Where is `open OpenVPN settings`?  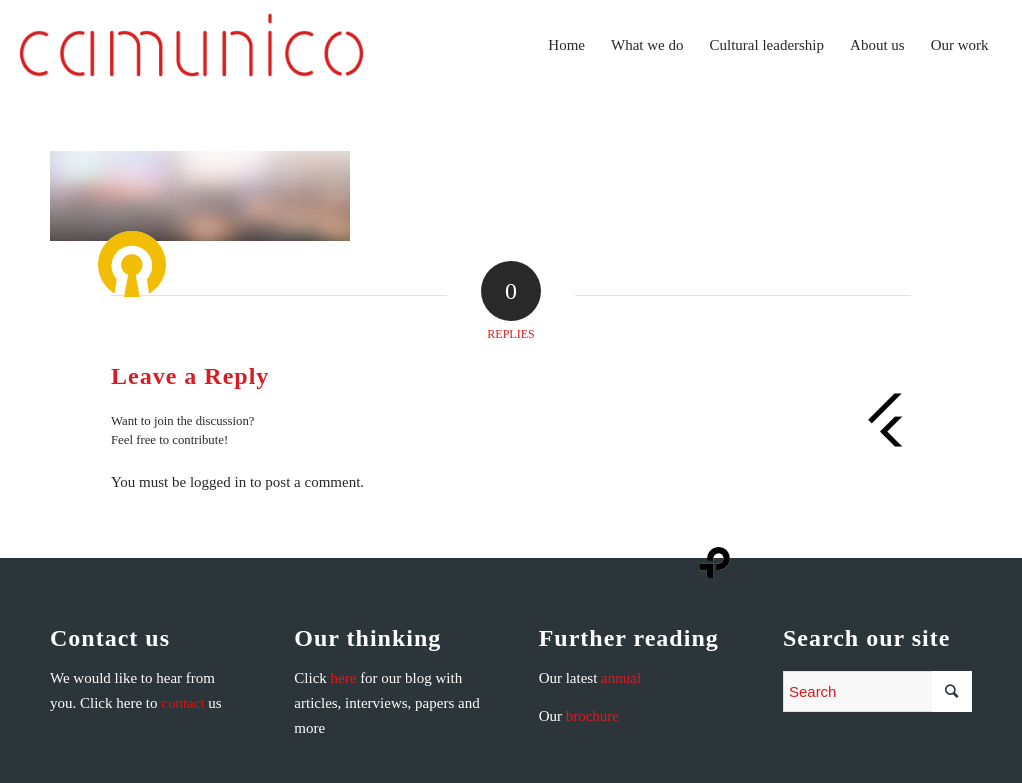 open OpenVPN settings is located at coordinates (132, 264).